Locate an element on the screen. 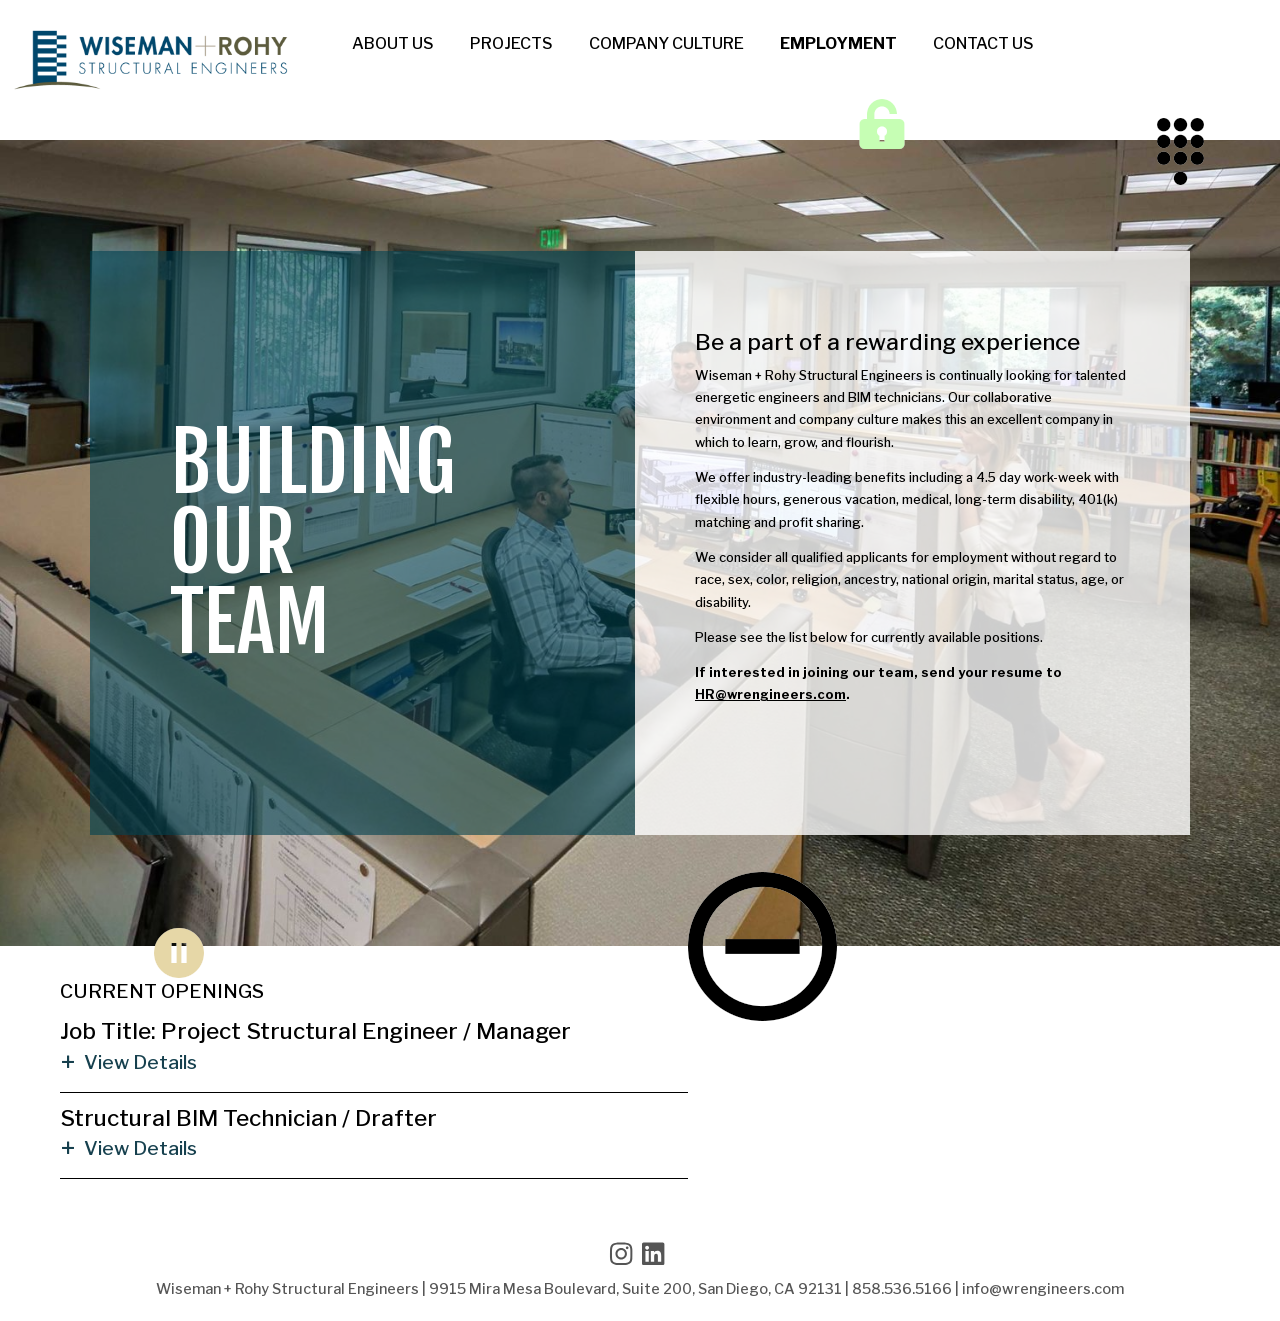 Image resolution: width=1280 pixels, height=1321 pixels. unlock or access secured content is located at coordinates (882, 124).